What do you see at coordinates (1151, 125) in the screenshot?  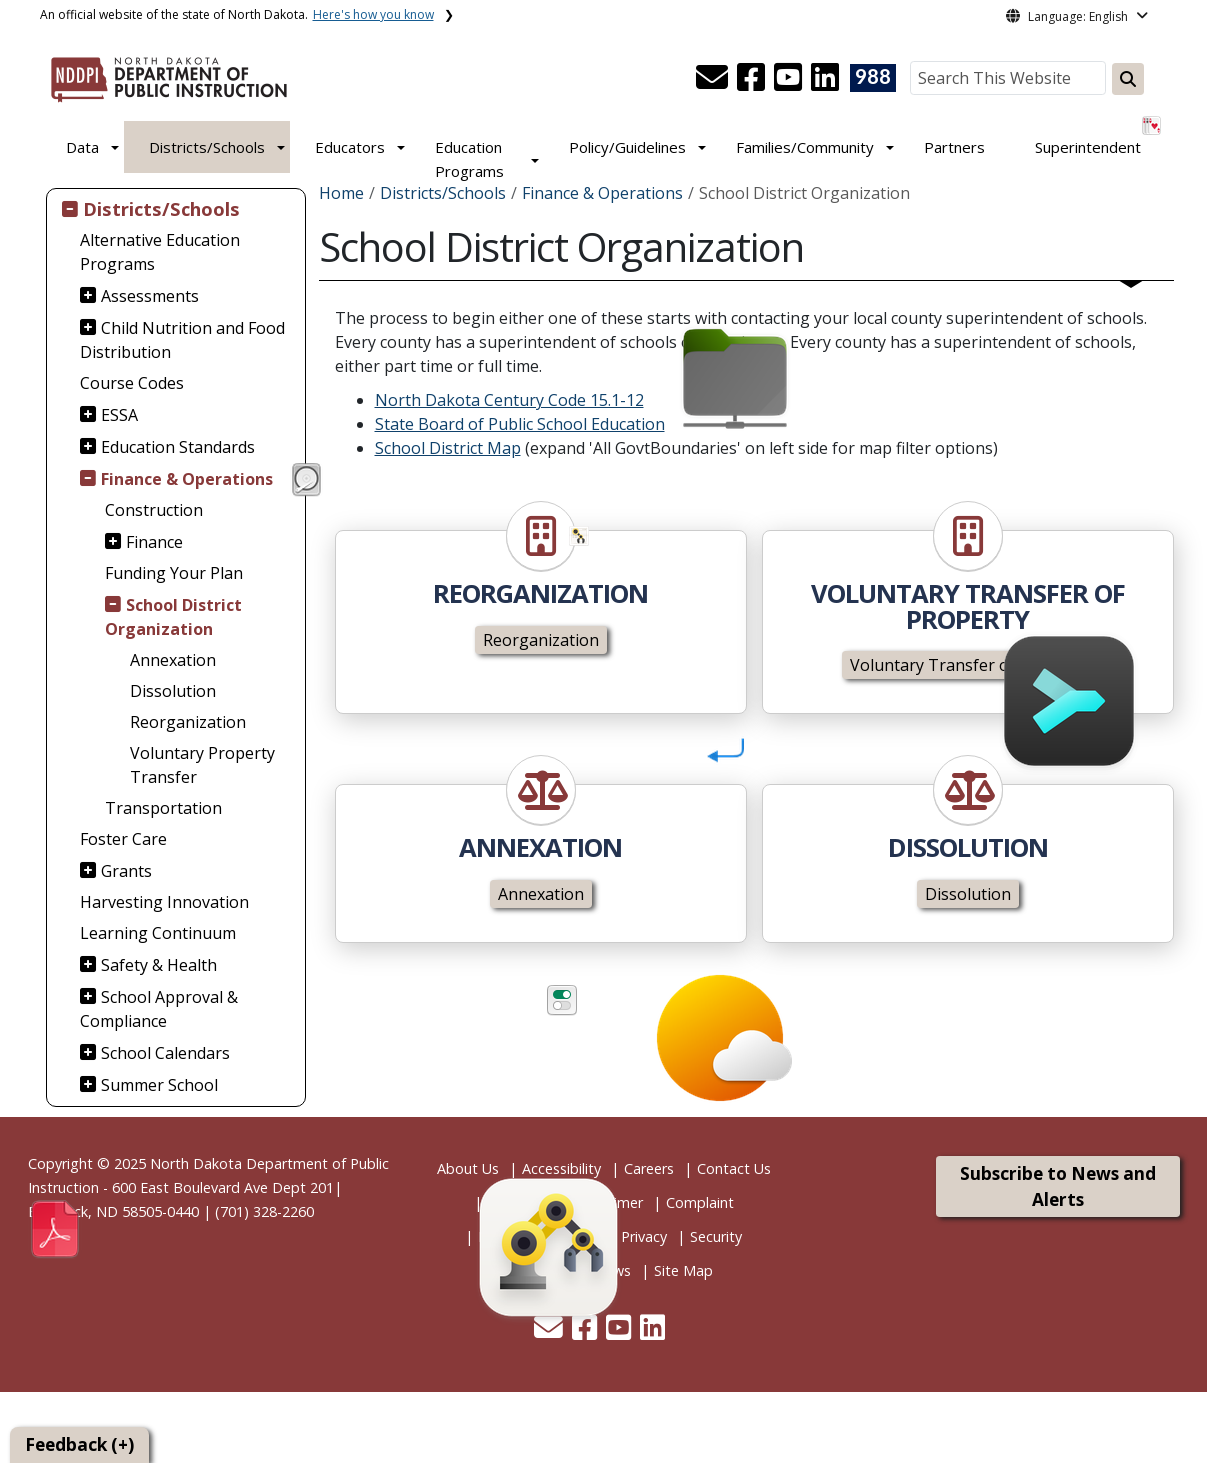 I see `launch solitaire card game` at bounding box center [1151, 125].